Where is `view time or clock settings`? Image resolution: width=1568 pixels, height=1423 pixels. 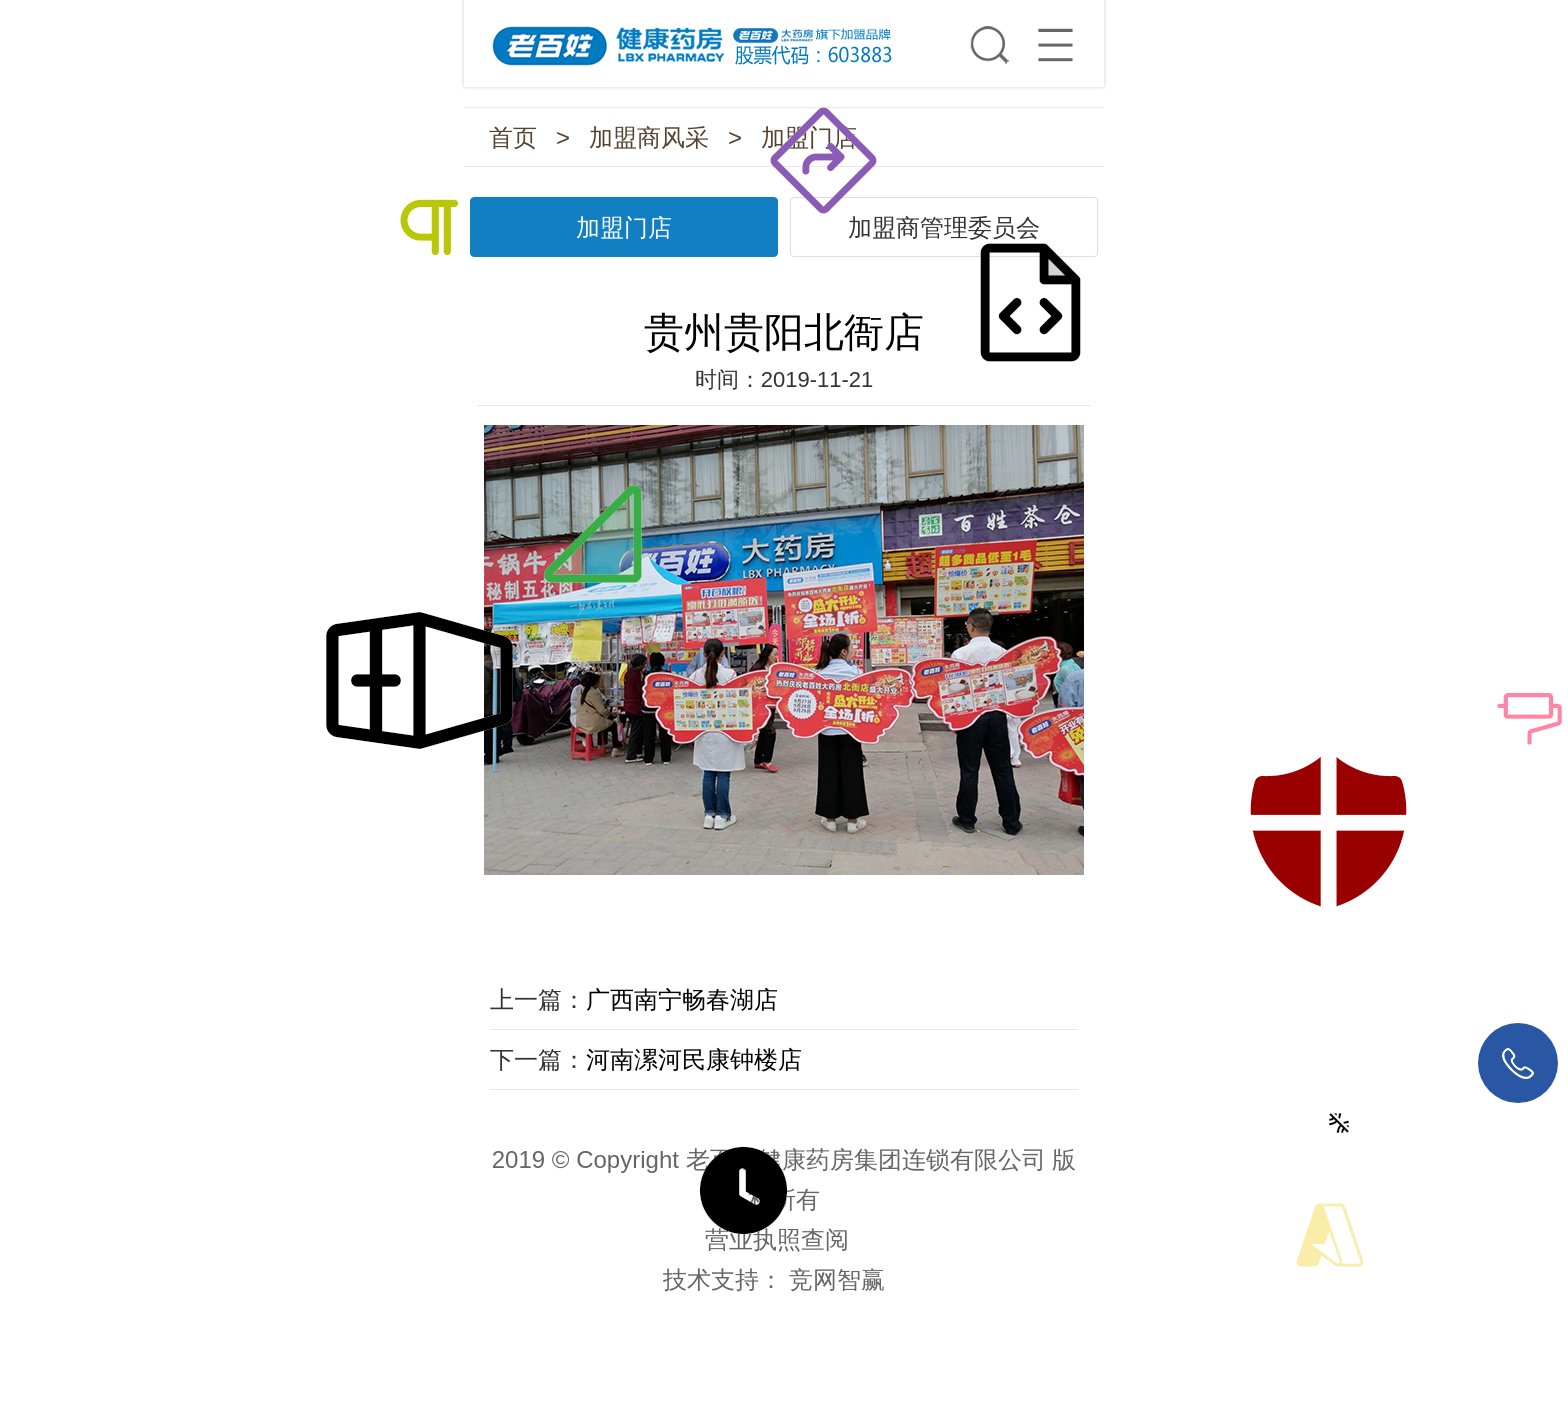 view time or clock settings is located at coordinates (743, 1190).